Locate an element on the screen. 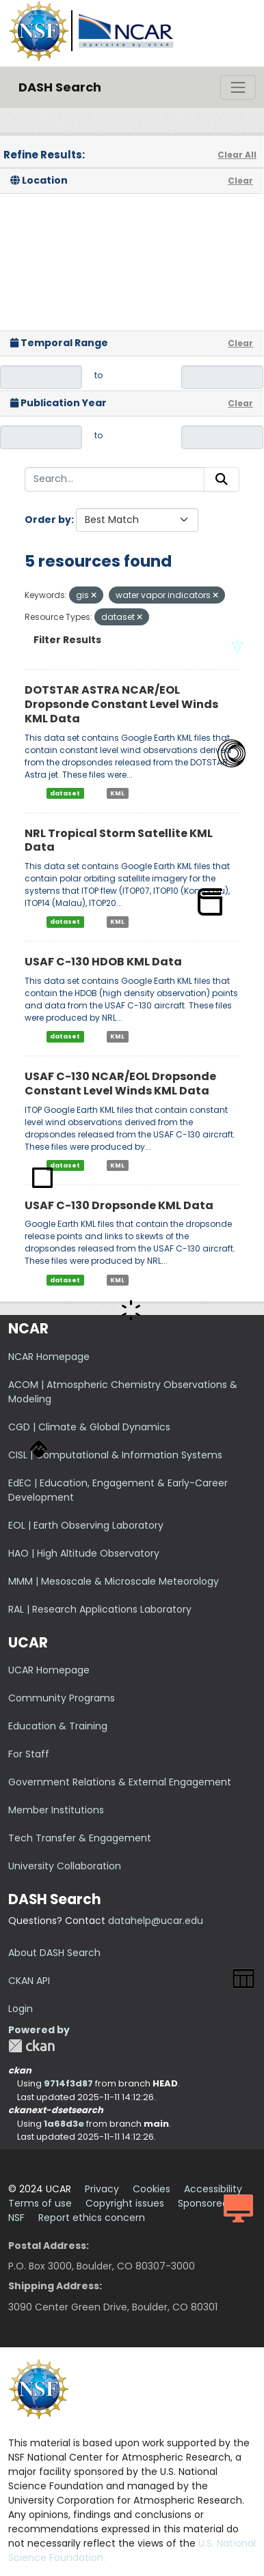 The width and height of the screenshot is (264, 2576). insert a table into a document is located at coordinates (243, 1979).